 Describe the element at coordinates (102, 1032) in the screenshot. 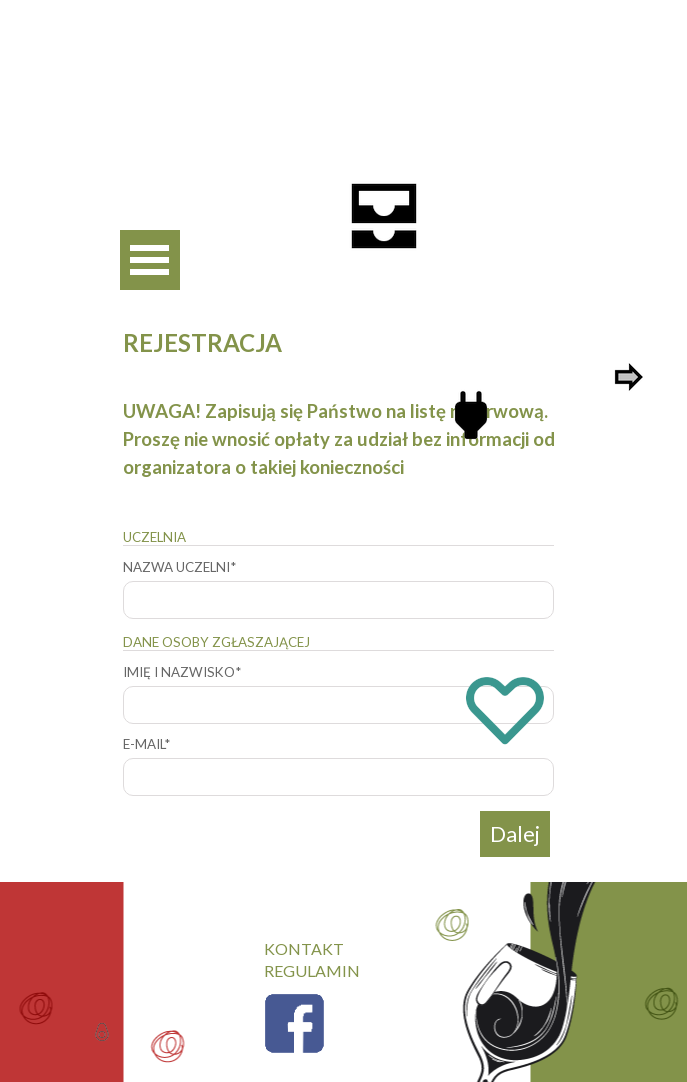

I see `indicates healthy or vegetarian food options` at that location.